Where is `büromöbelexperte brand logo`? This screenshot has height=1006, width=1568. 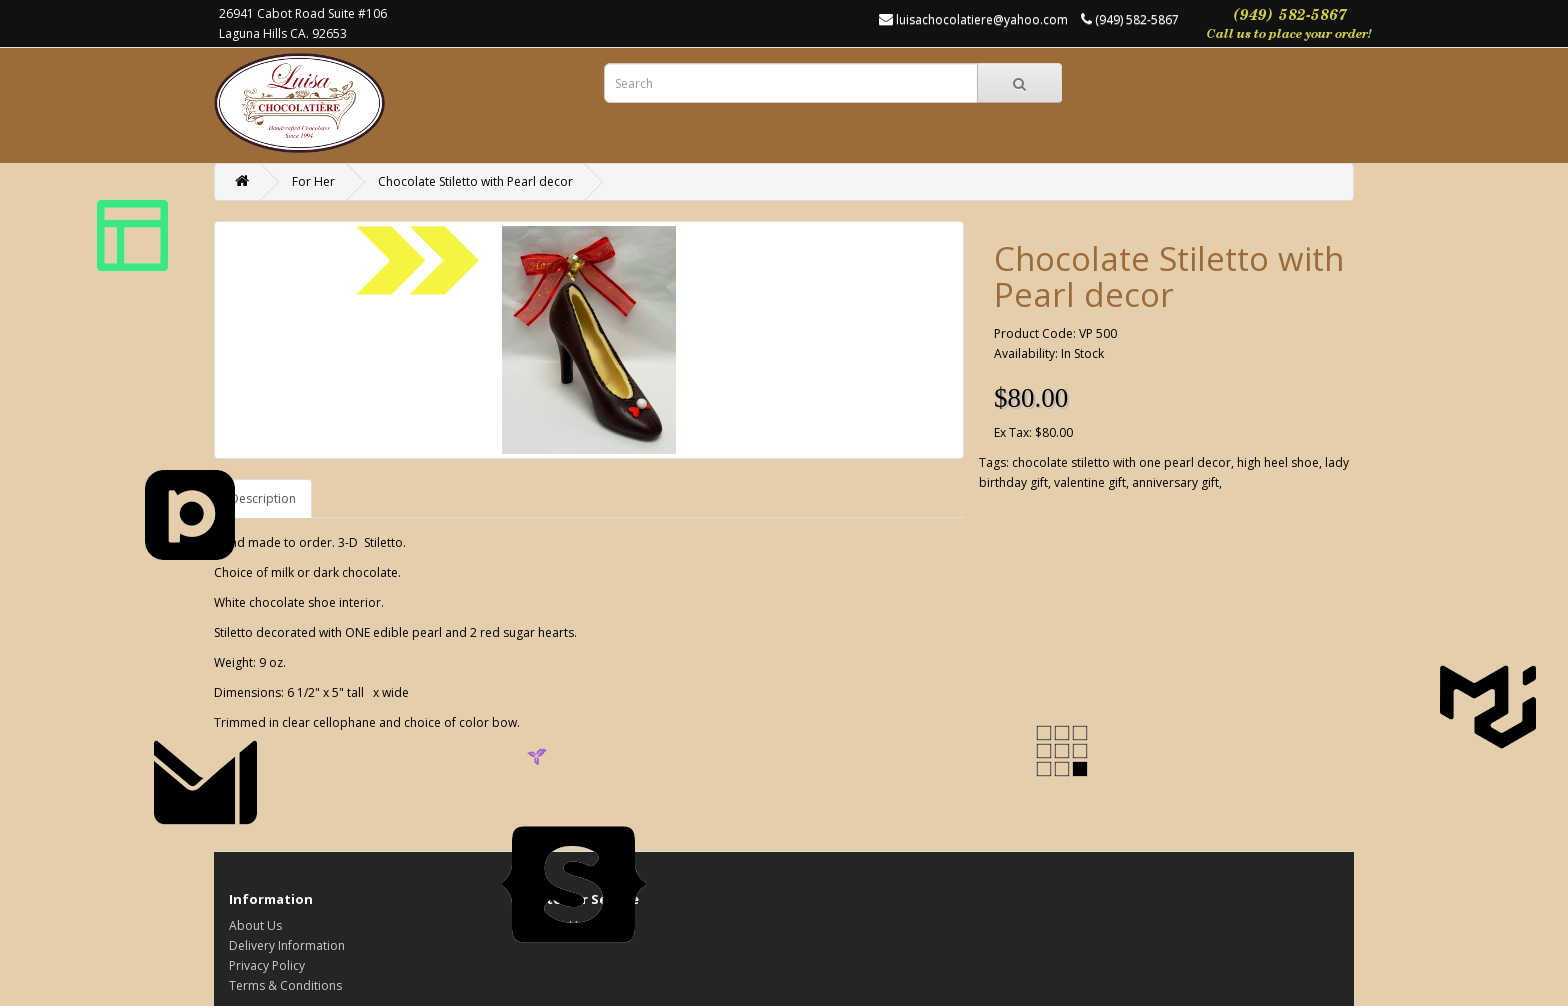
büromöbelexperte brand logo is located at coordinates (1062, 751).